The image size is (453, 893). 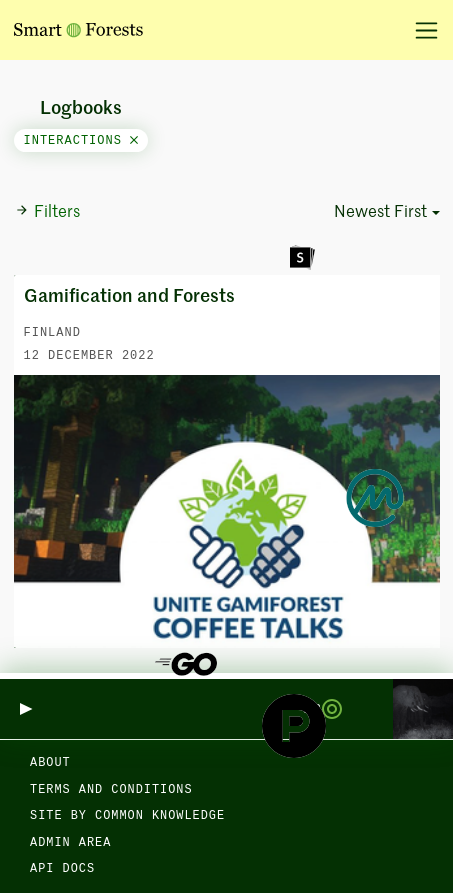 I want to click on open slides presentation app, so click(x=302, y=257).